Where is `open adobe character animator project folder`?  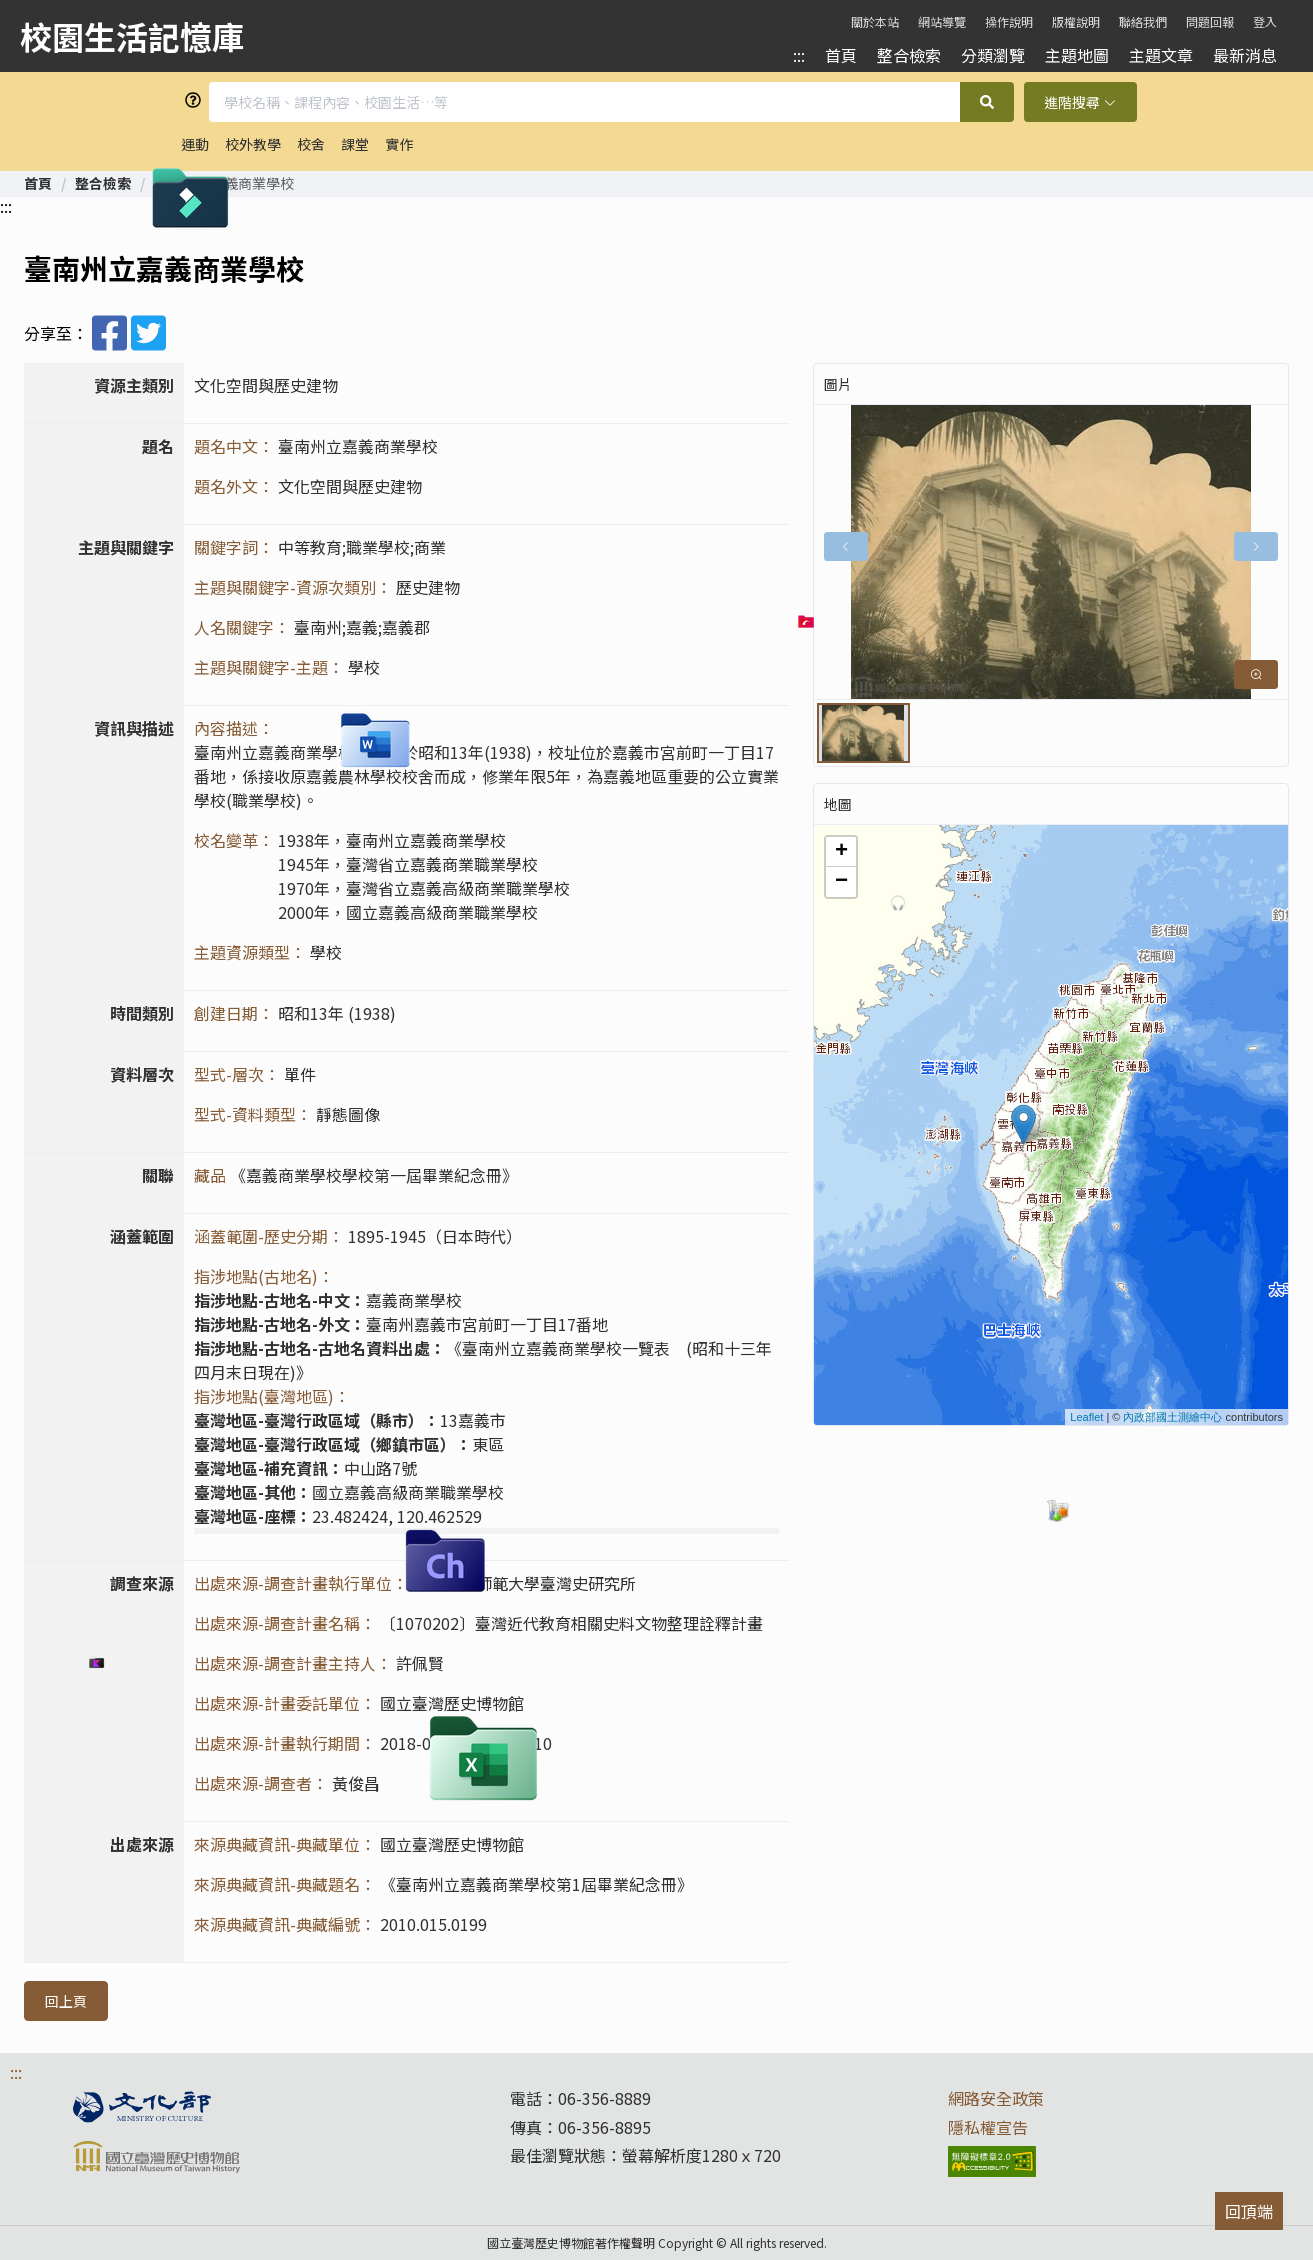
open adobe character animator project folder is located at coordinates (445, 1563).